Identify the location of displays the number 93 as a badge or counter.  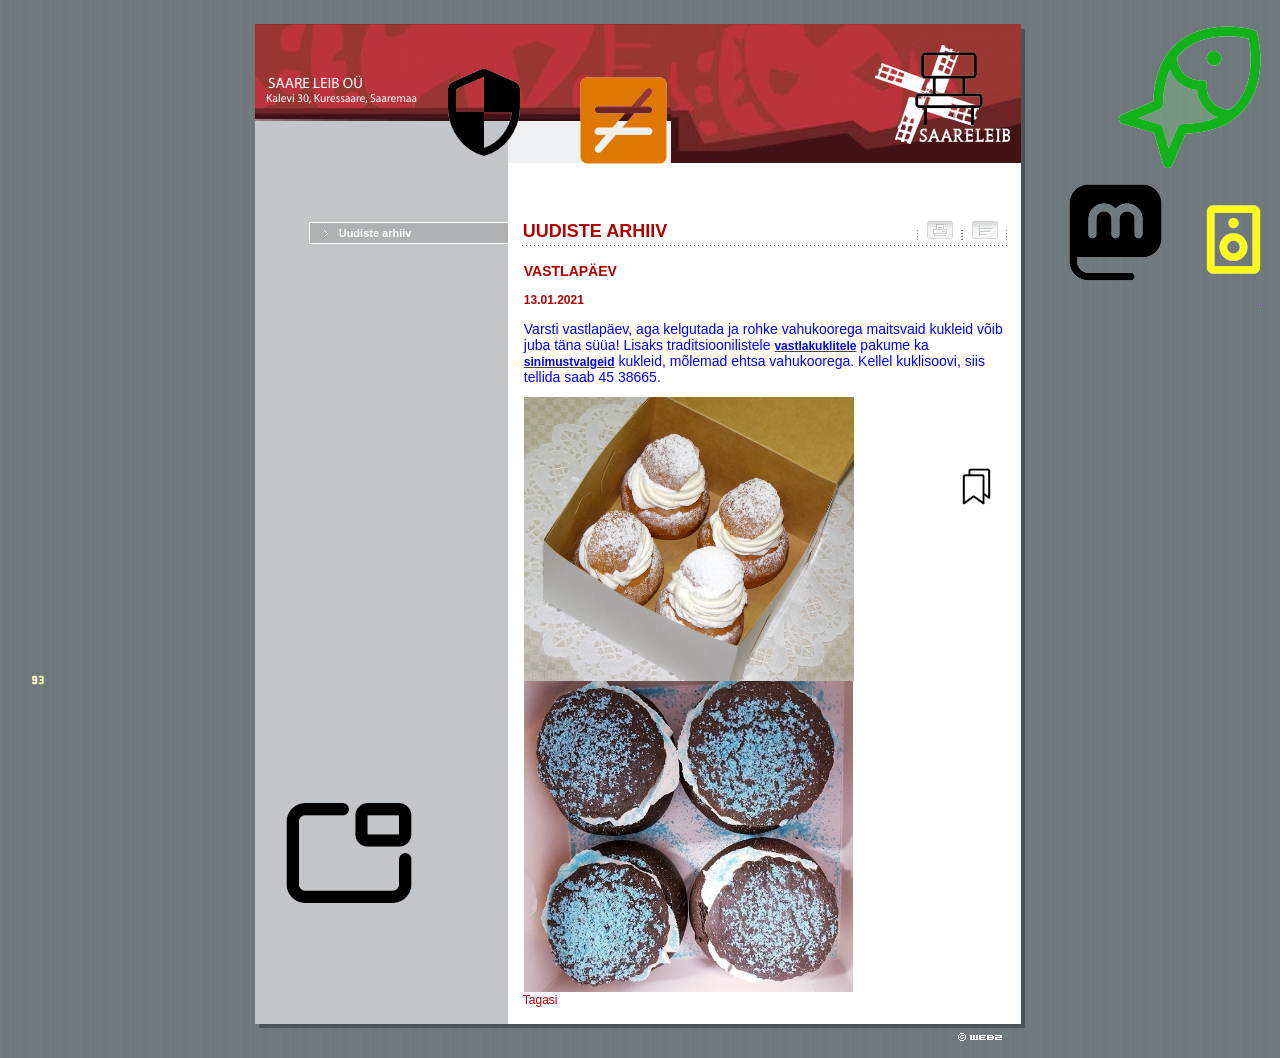
(38, 680).